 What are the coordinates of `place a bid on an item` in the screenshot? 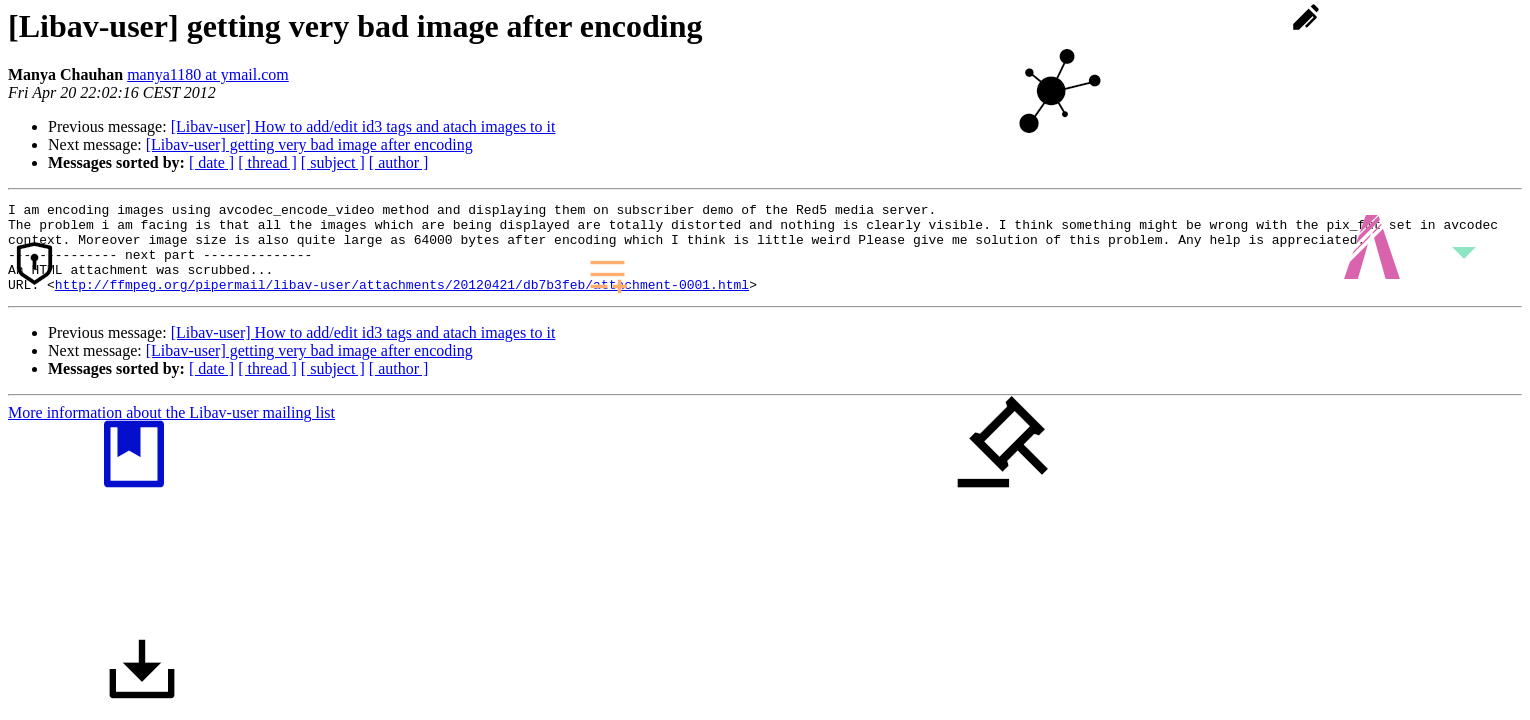 It's located at (1000, 444).